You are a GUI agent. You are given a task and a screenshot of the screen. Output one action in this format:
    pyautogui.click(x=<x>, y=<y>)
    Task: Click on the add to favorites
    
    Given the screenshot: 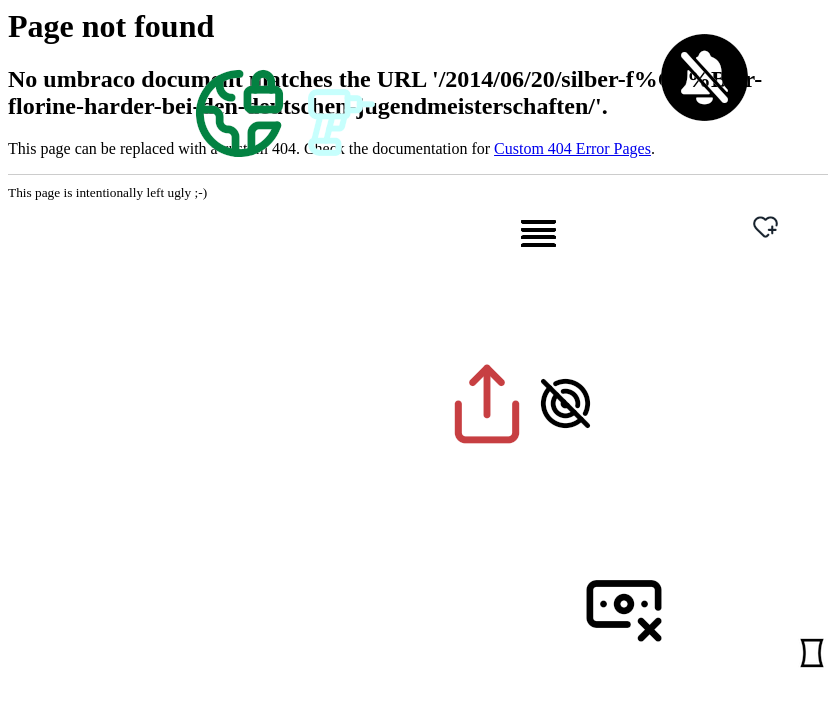 What is the action you would take?
    pyautogui.click(x=765, y=226)
    